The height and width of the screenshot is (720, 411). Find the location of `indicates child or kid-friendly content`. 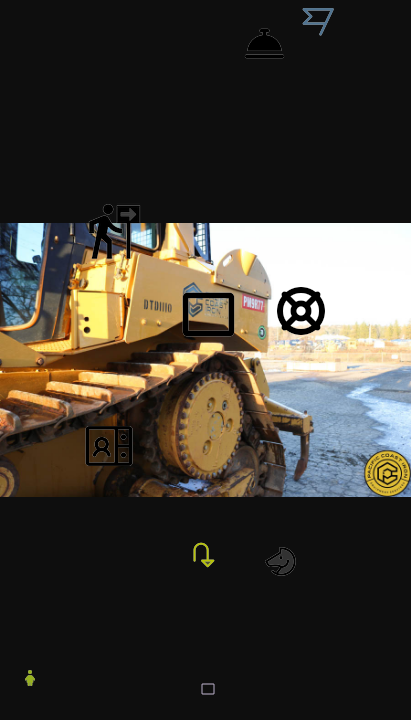

indicates child or kid-friendly content is located at coordinates (30, 678).